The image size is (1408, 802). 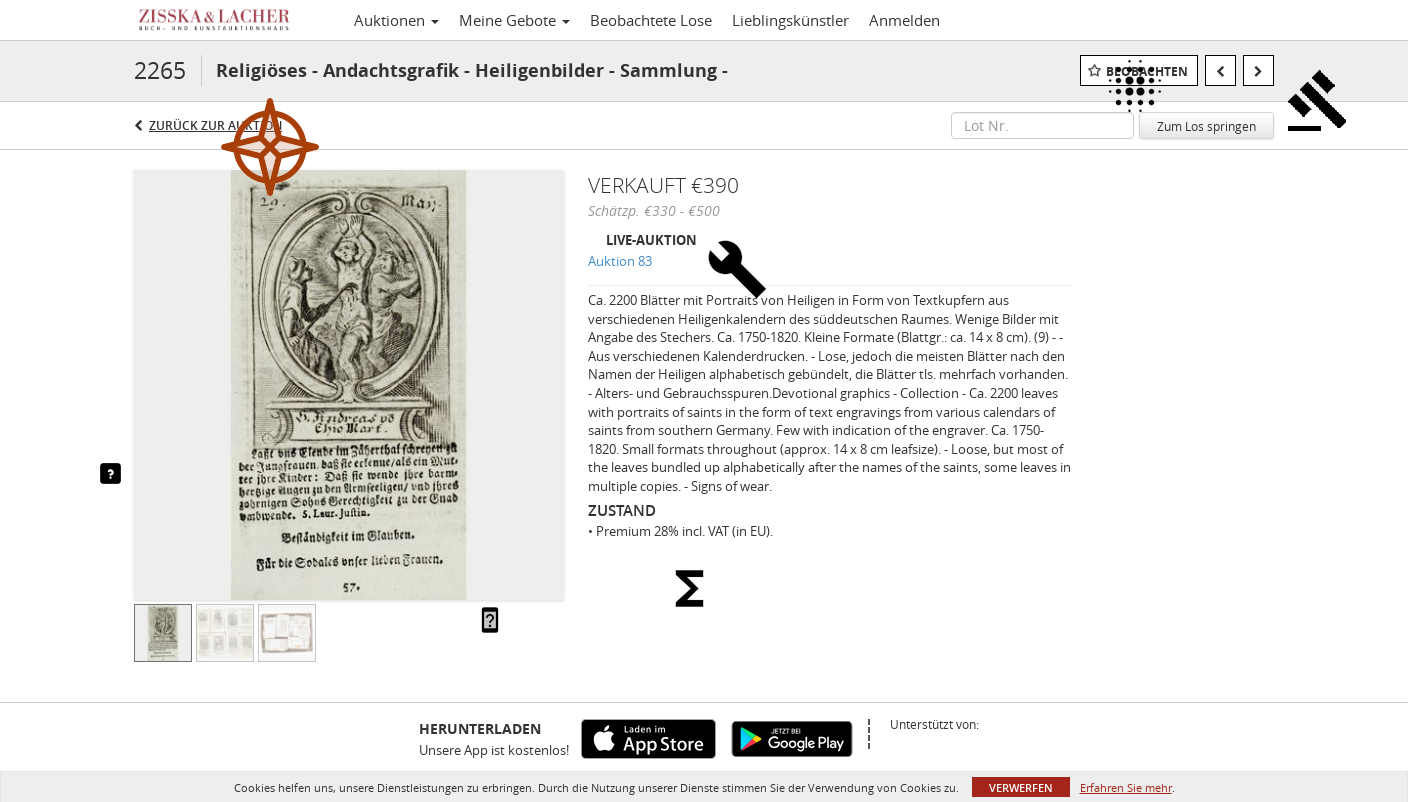 I want to click on unknown or unrecognized device connected, so click(x=490, y=620).